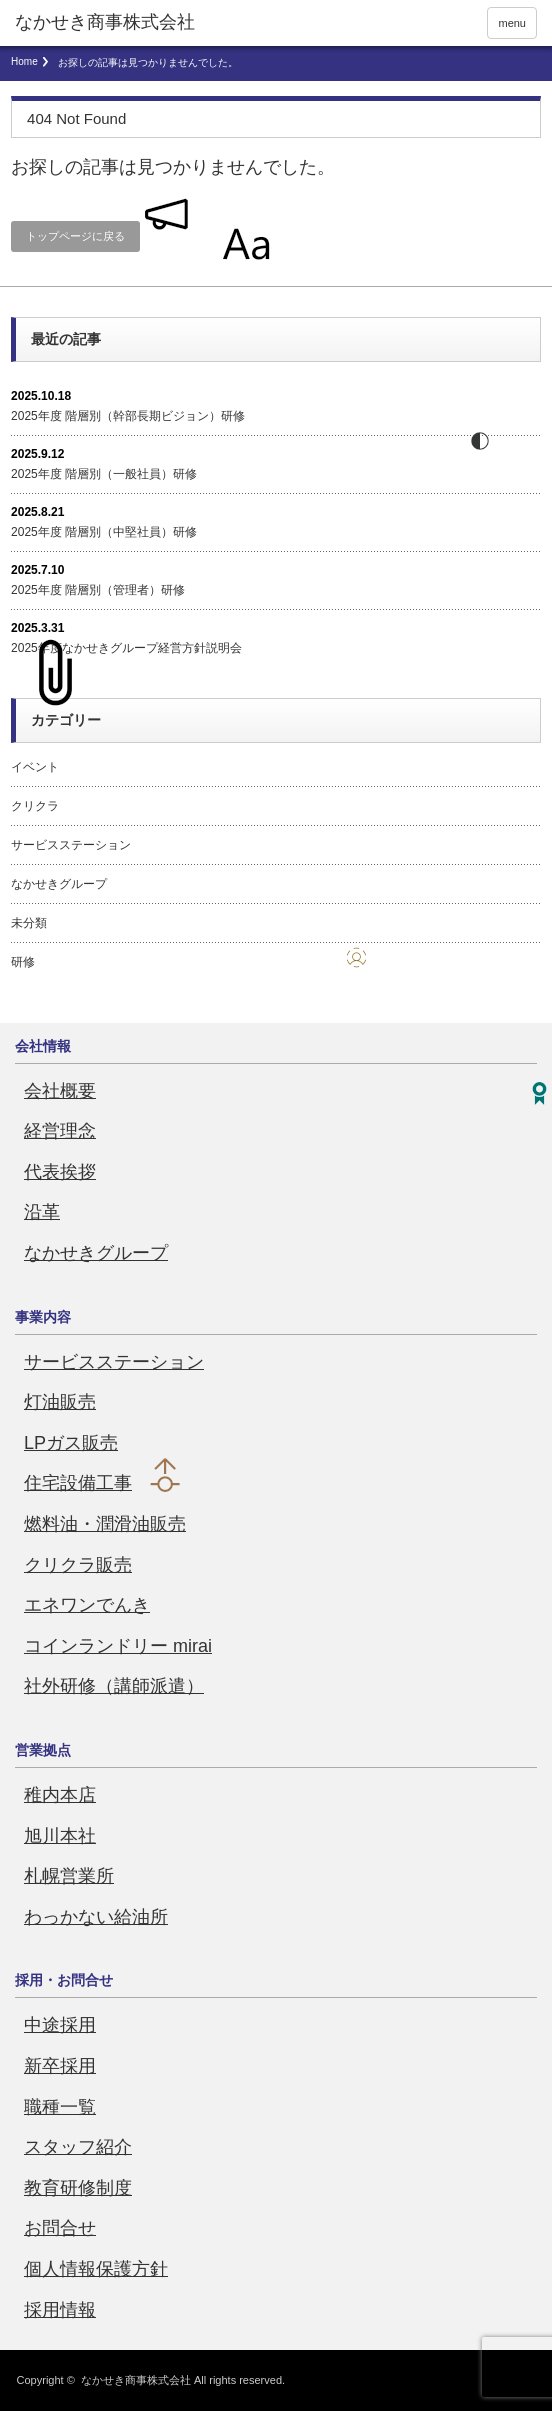 This screenshot has width=552, height=2411. Describe the element at coordinates (164, 1474) in the screenshot. I see `push changes to a repository` at that location.